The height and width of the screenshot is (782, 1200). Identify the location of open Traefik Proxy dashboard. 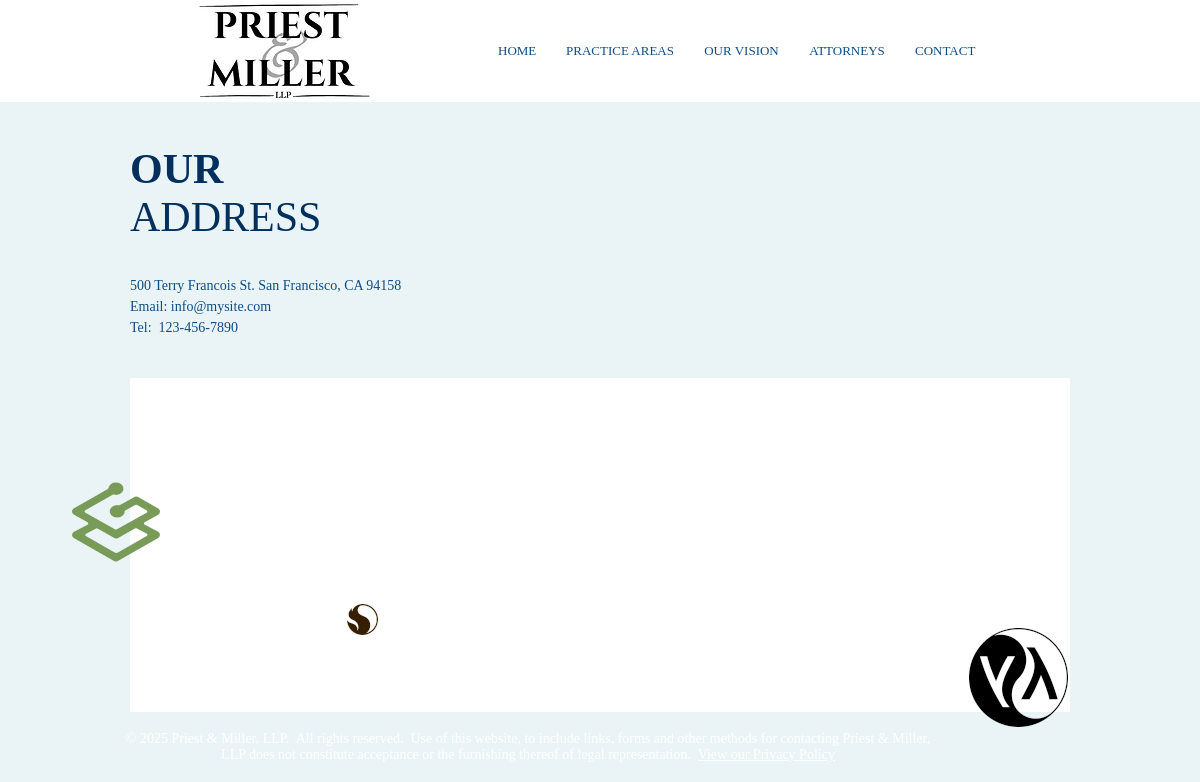
(116, 522).